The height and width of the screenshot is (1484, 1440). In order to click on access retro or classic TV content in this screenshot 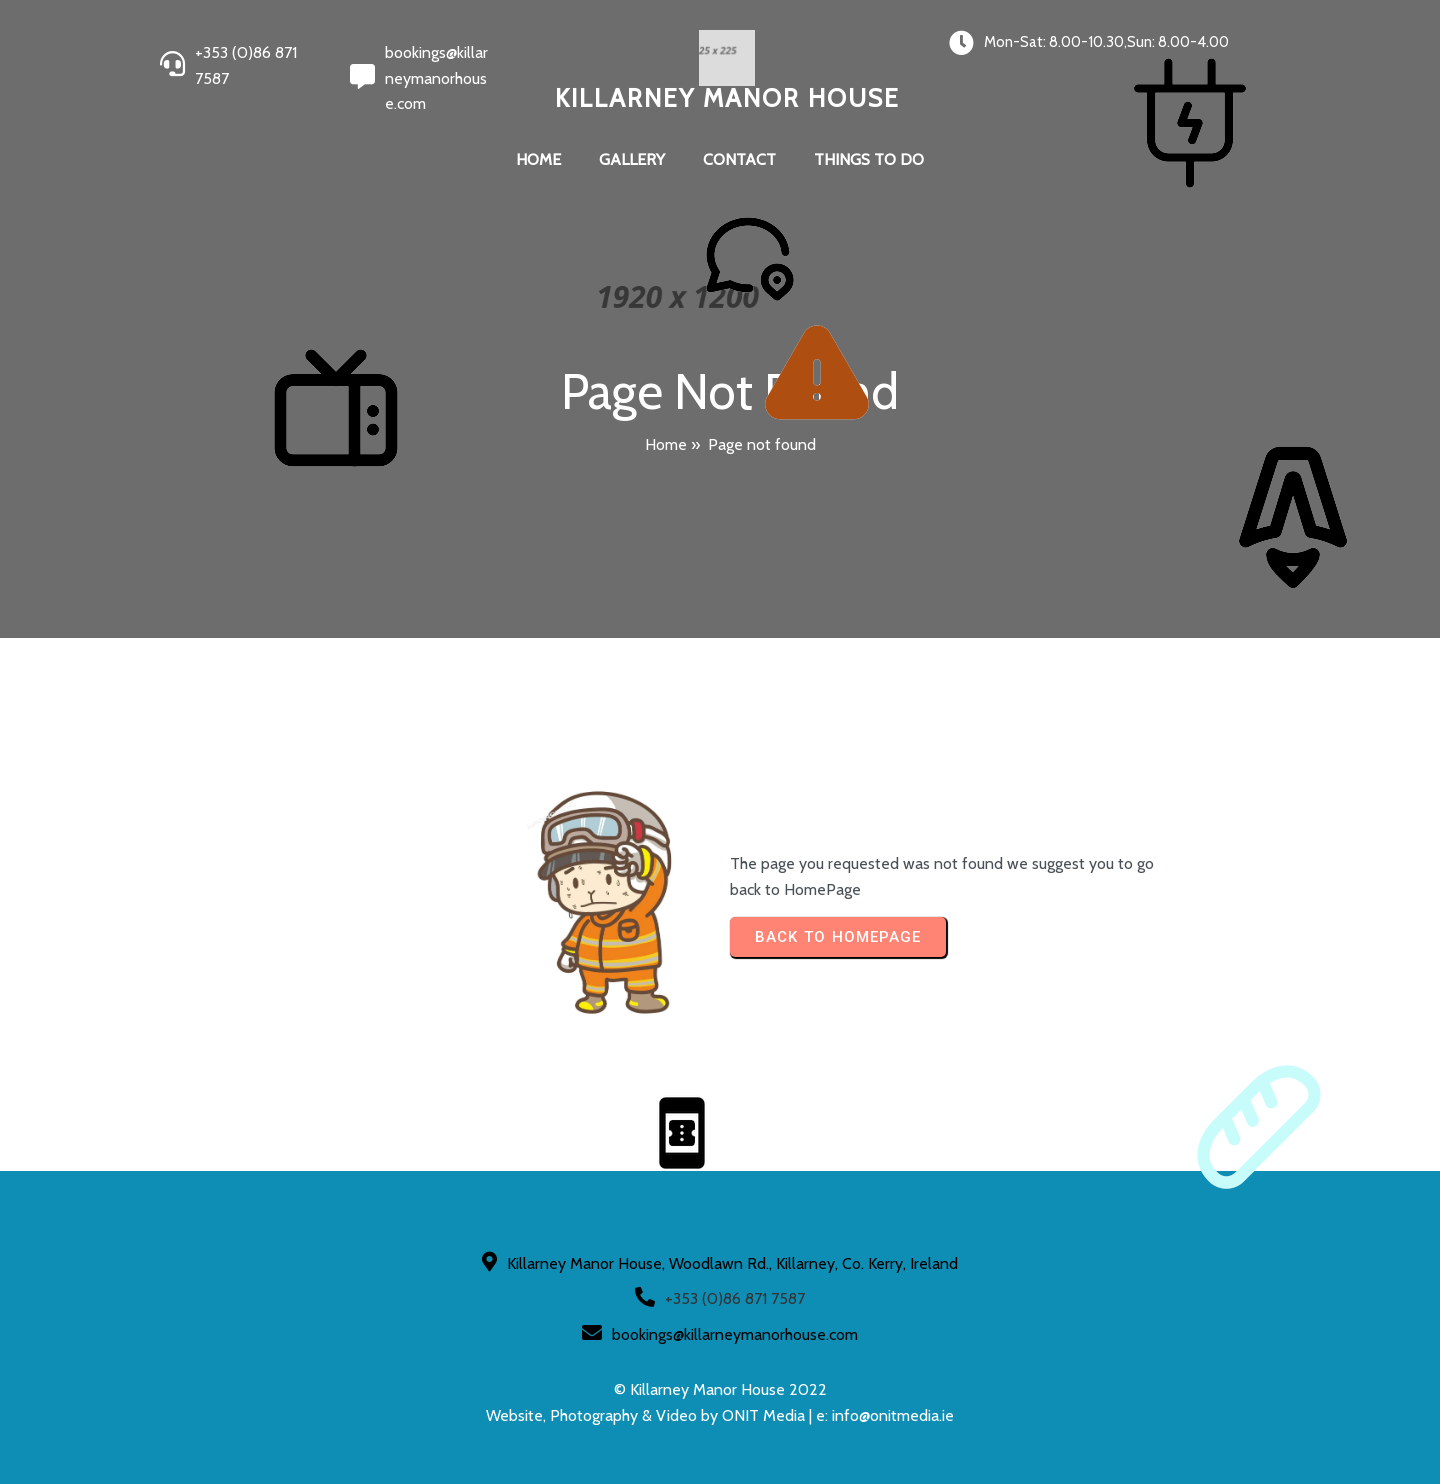, I will do `click(336, 411)`.